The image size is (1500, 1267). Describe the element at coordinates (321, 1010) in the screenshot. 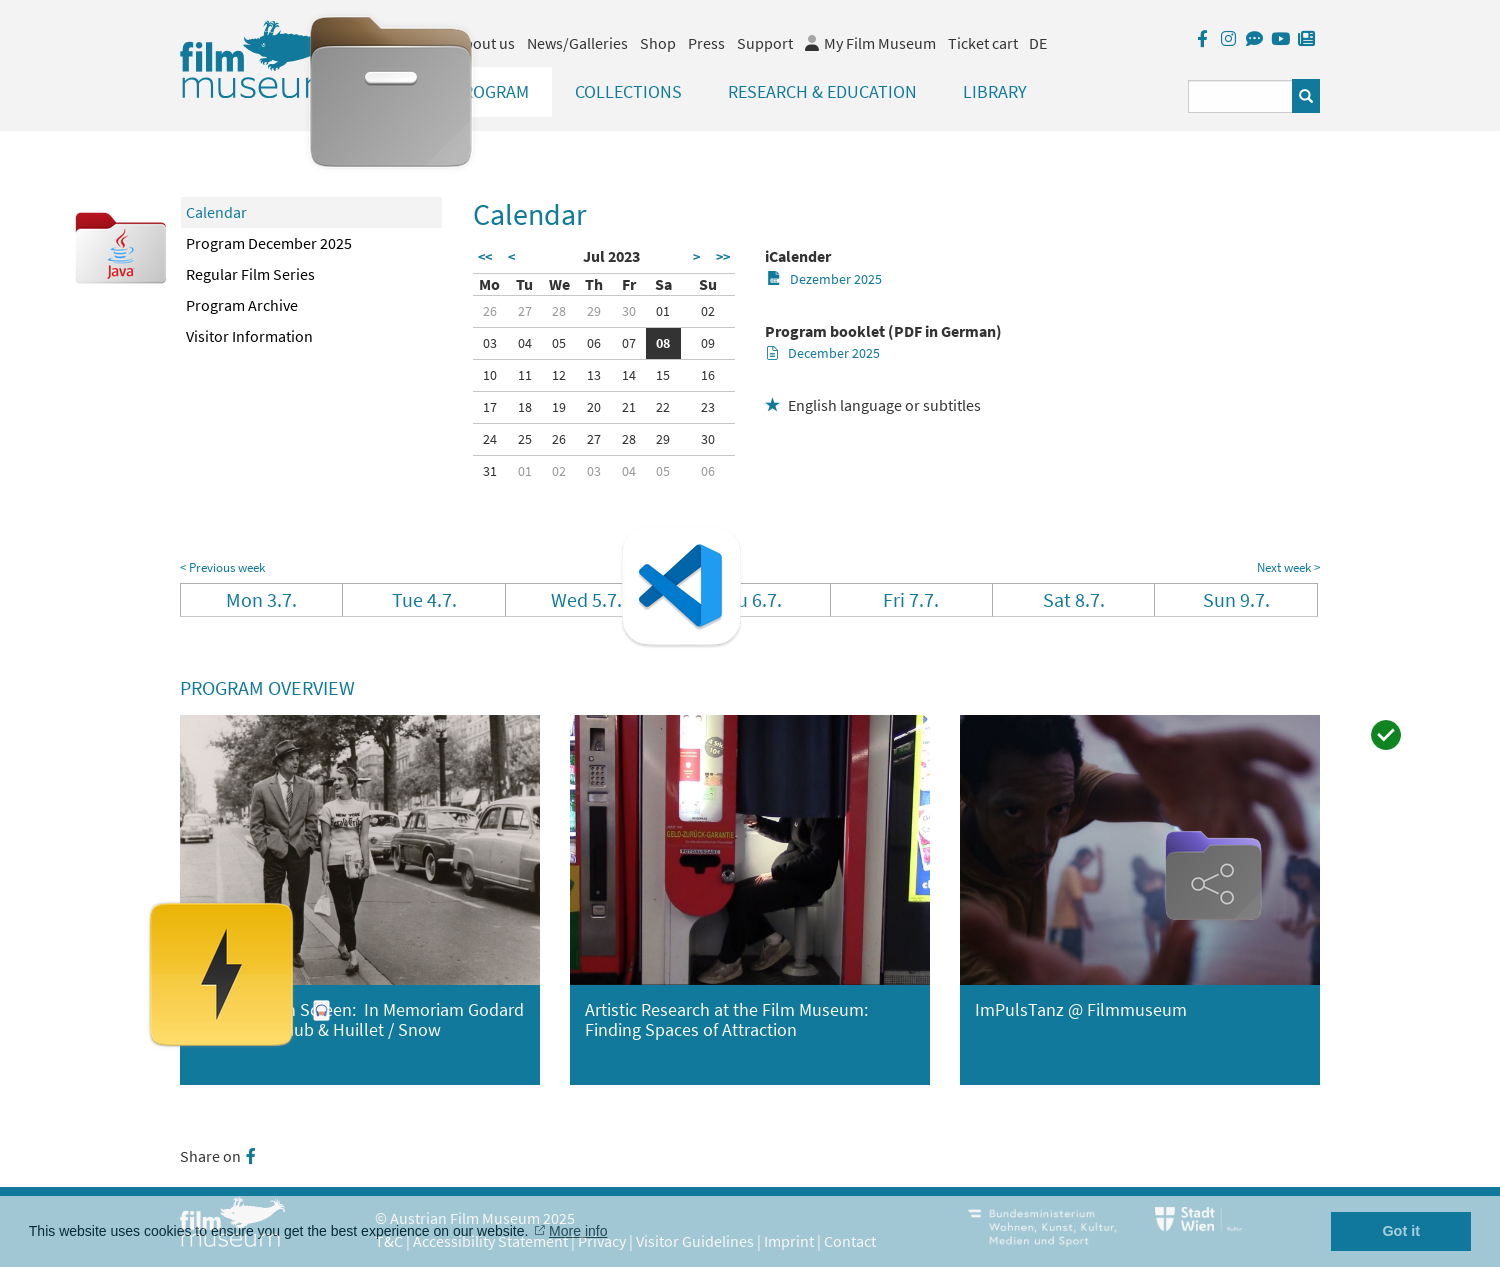

I see `an audacity audio project file` at that location.